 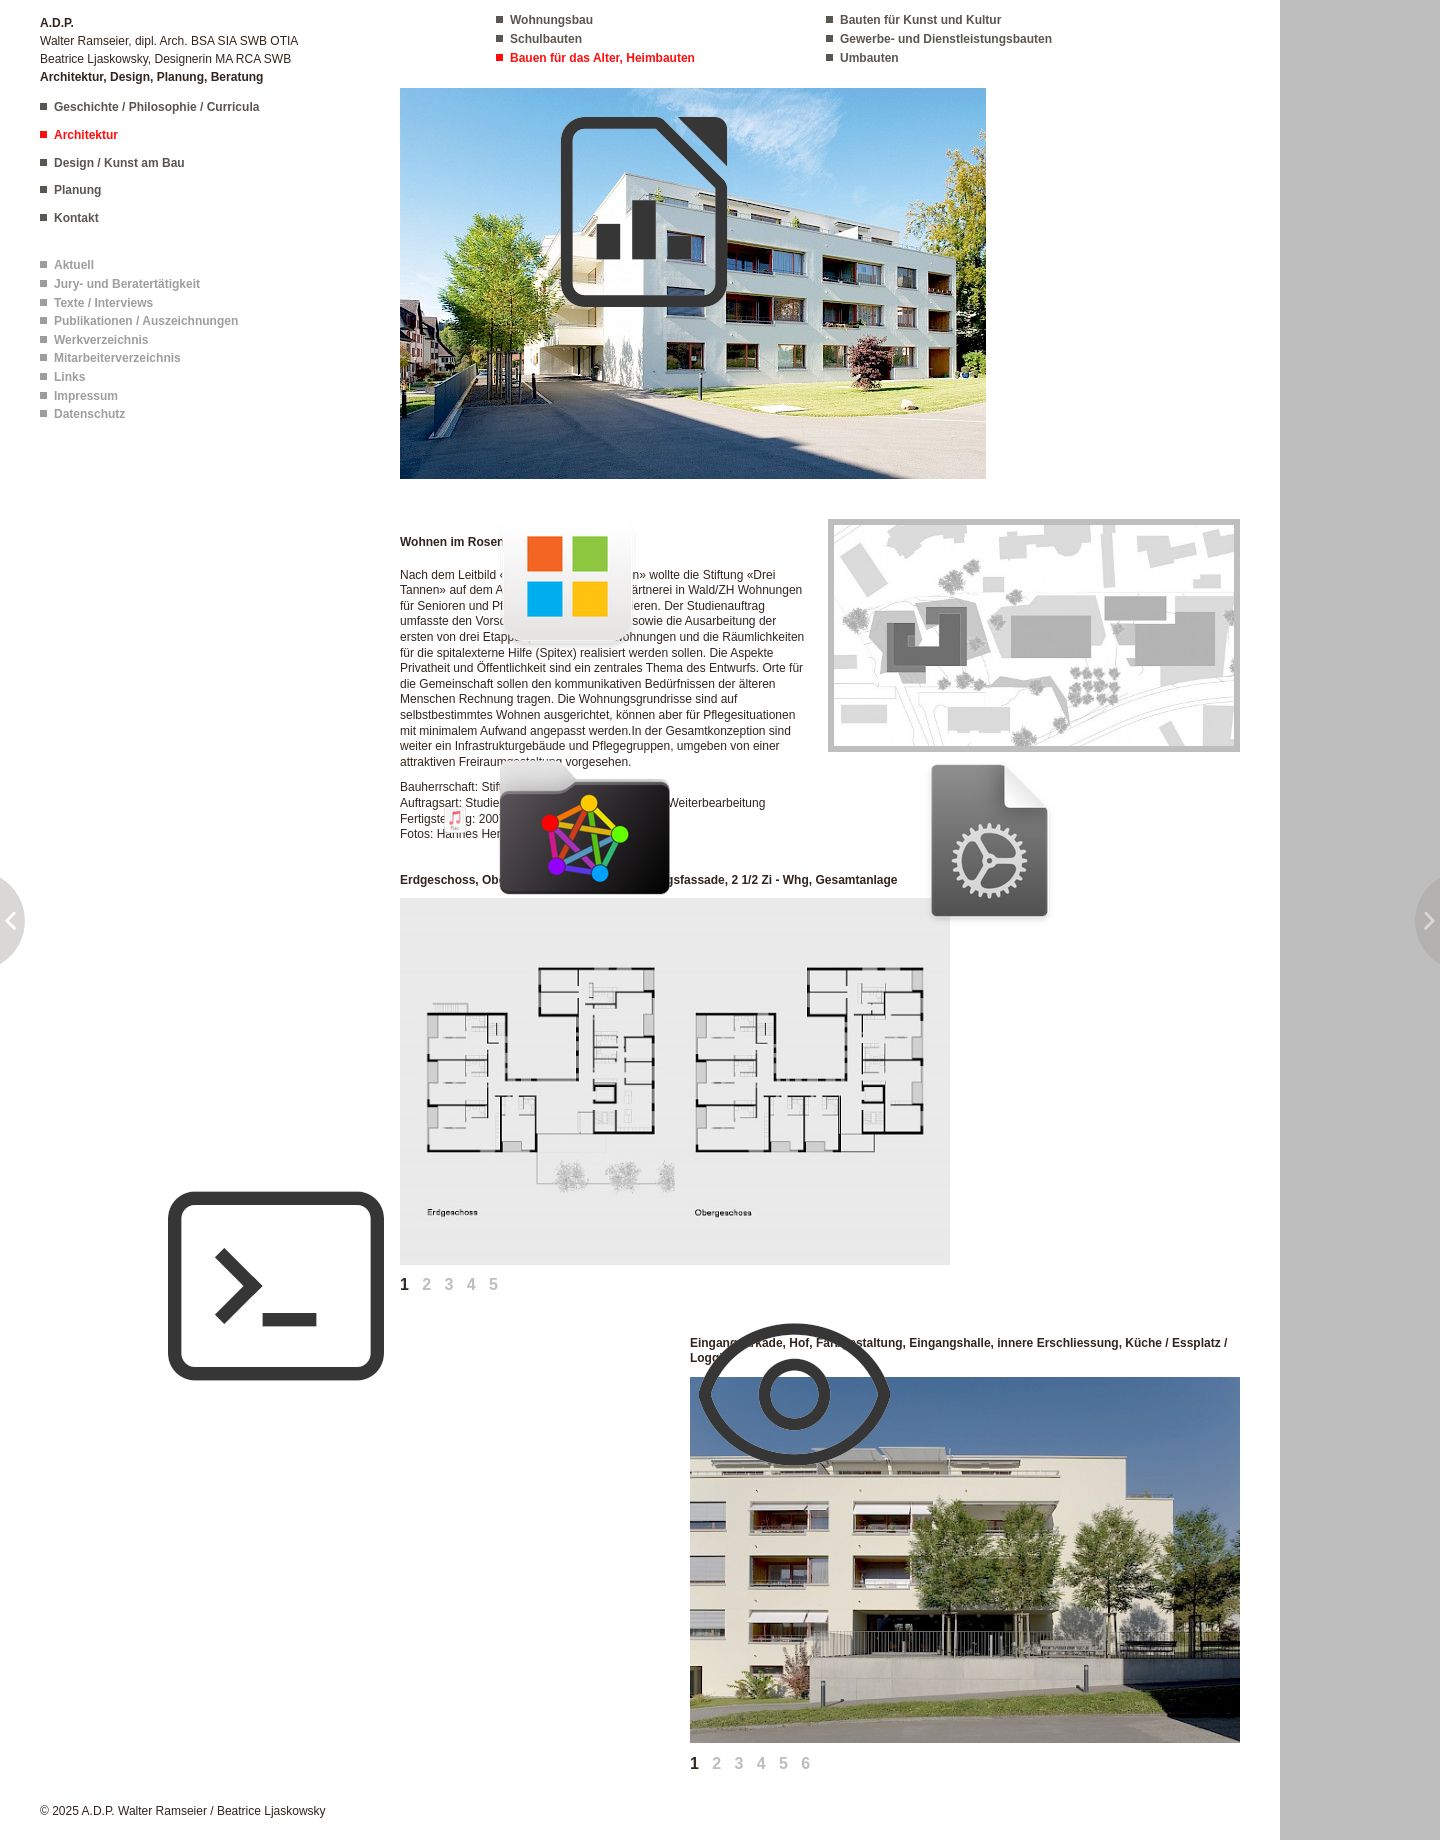 What do you see at coordinates (989, 843) in the screenshot?
I see `a desktop application or executable file` at bounding box center [989, 843].